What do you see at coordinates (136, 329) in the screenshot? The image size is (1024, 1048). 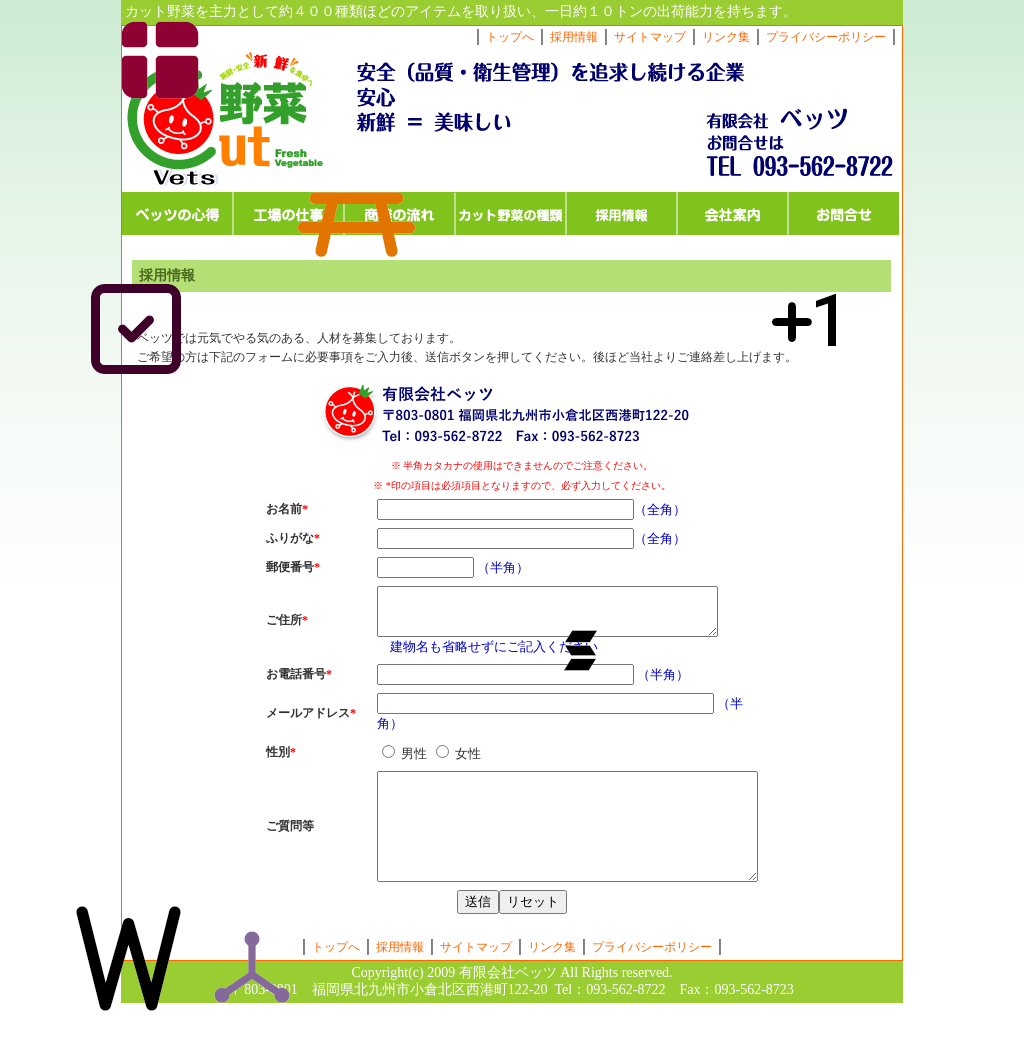 I see `mark a task or item as complete` at bounding box center [136, 329].